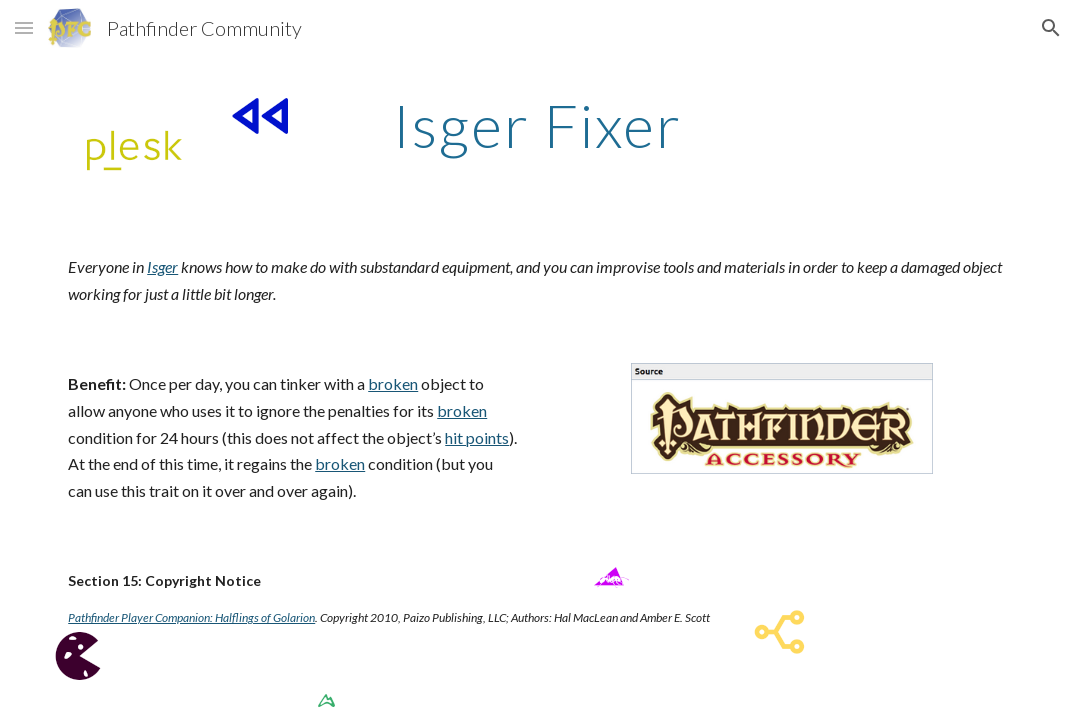  Describe the element at coordinates (326, 700) in the screenshot. I see `open the AllTrails app` at that location.